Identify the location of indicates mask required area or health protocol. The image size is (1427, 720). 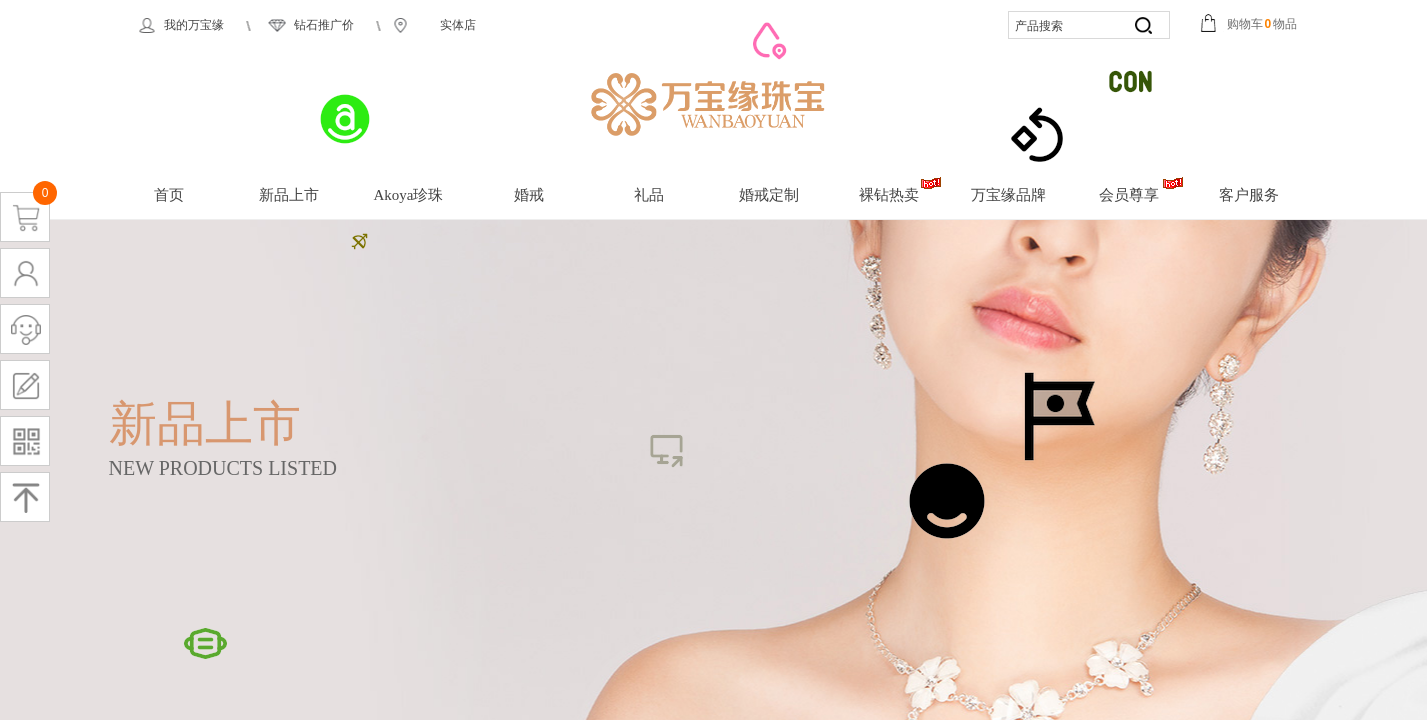
(205, 643).